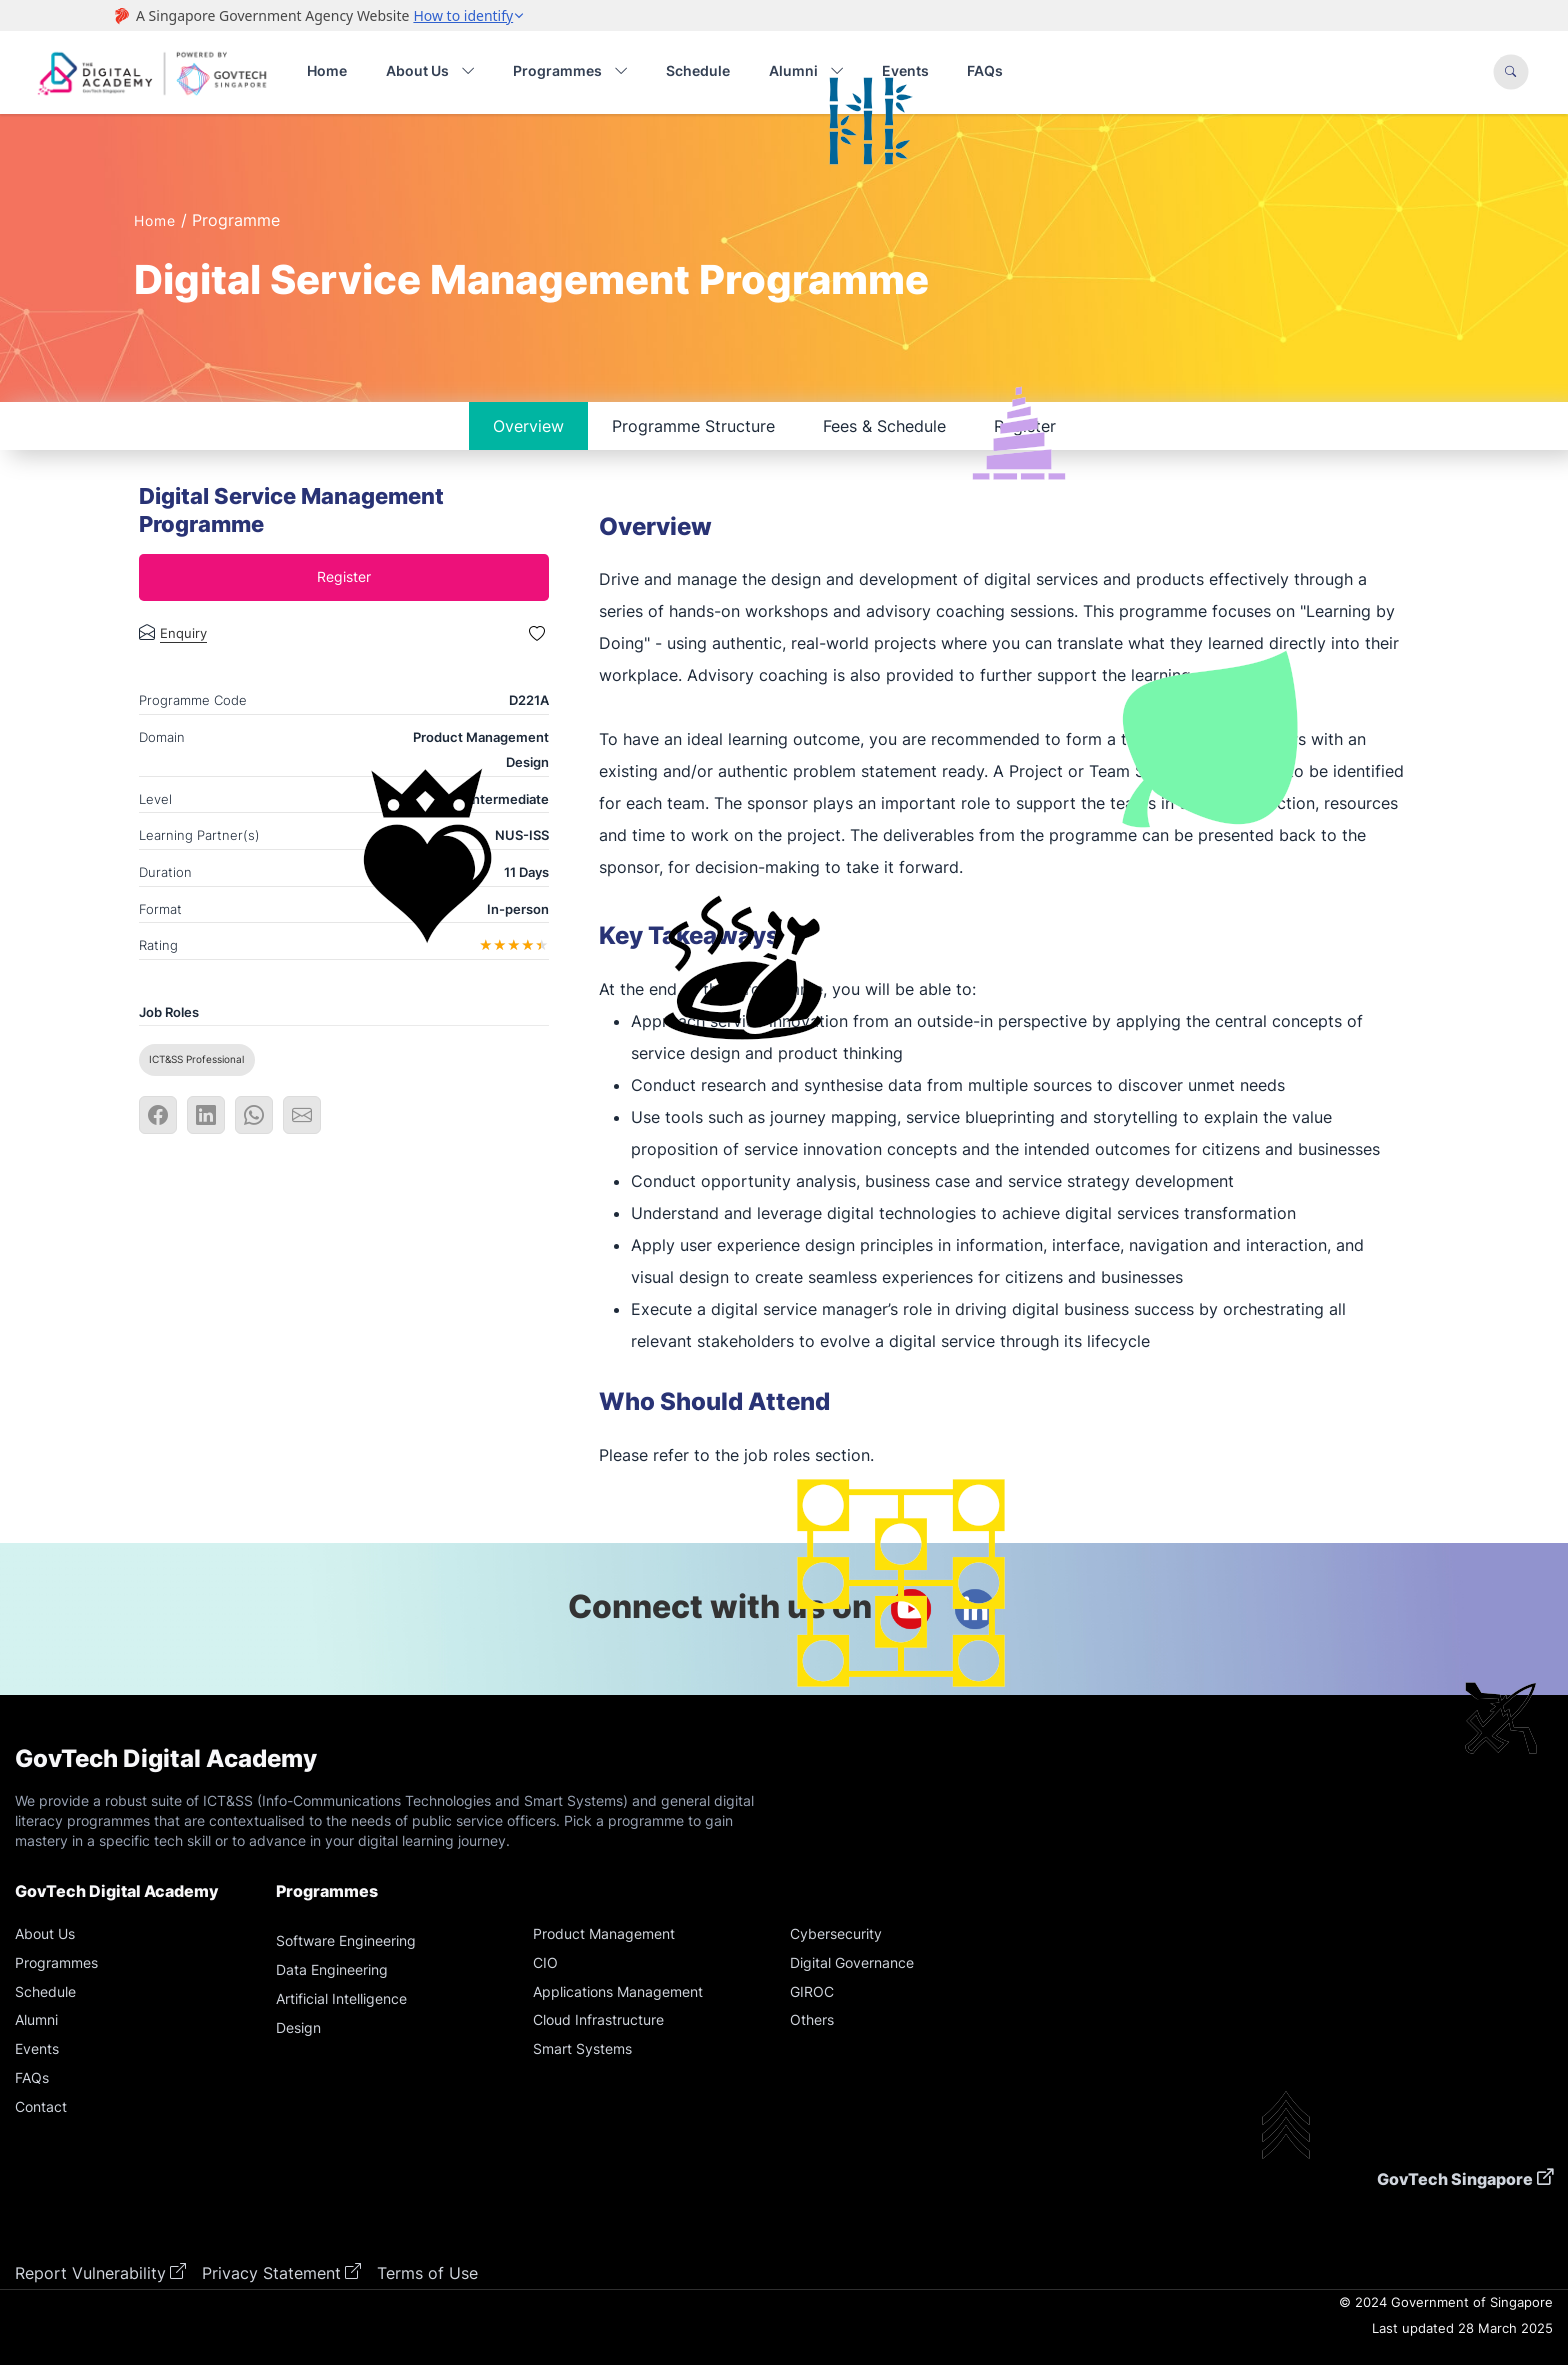 Image resolution: width=1568 pixels, height=2365 pixels. What do you see at coordinates (901, 1583) in the screenshot?
I see `abstract grid or pattern layout selector` at bounding box center [901, 1583].